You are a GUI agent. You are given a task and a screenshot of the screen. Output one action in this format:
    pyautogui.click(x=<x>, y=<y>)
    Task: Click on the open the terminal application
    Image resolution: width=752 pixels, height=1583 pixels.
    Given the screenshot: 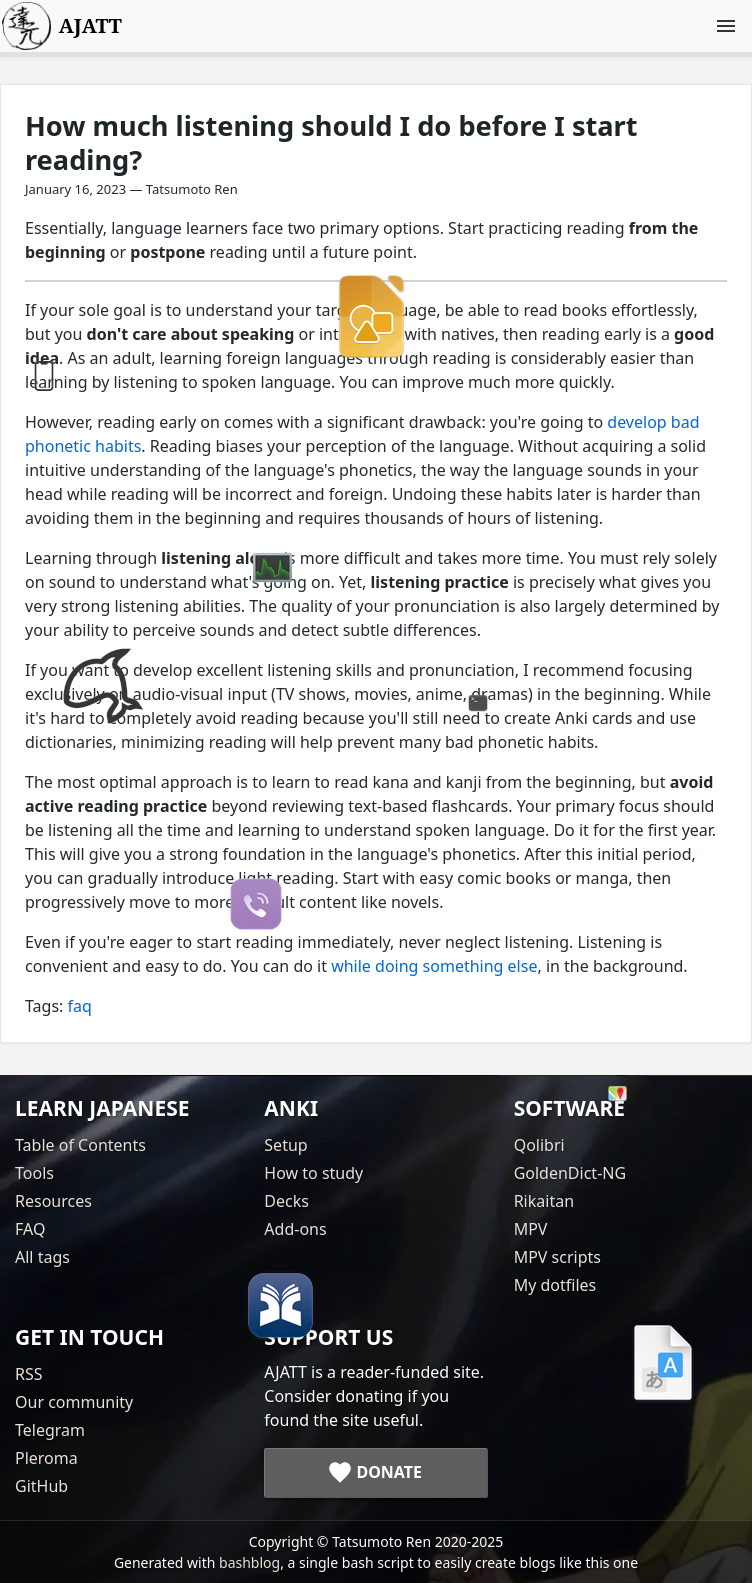 What is the action you would take?
    pyautogui.click(x=478, y=703)
    